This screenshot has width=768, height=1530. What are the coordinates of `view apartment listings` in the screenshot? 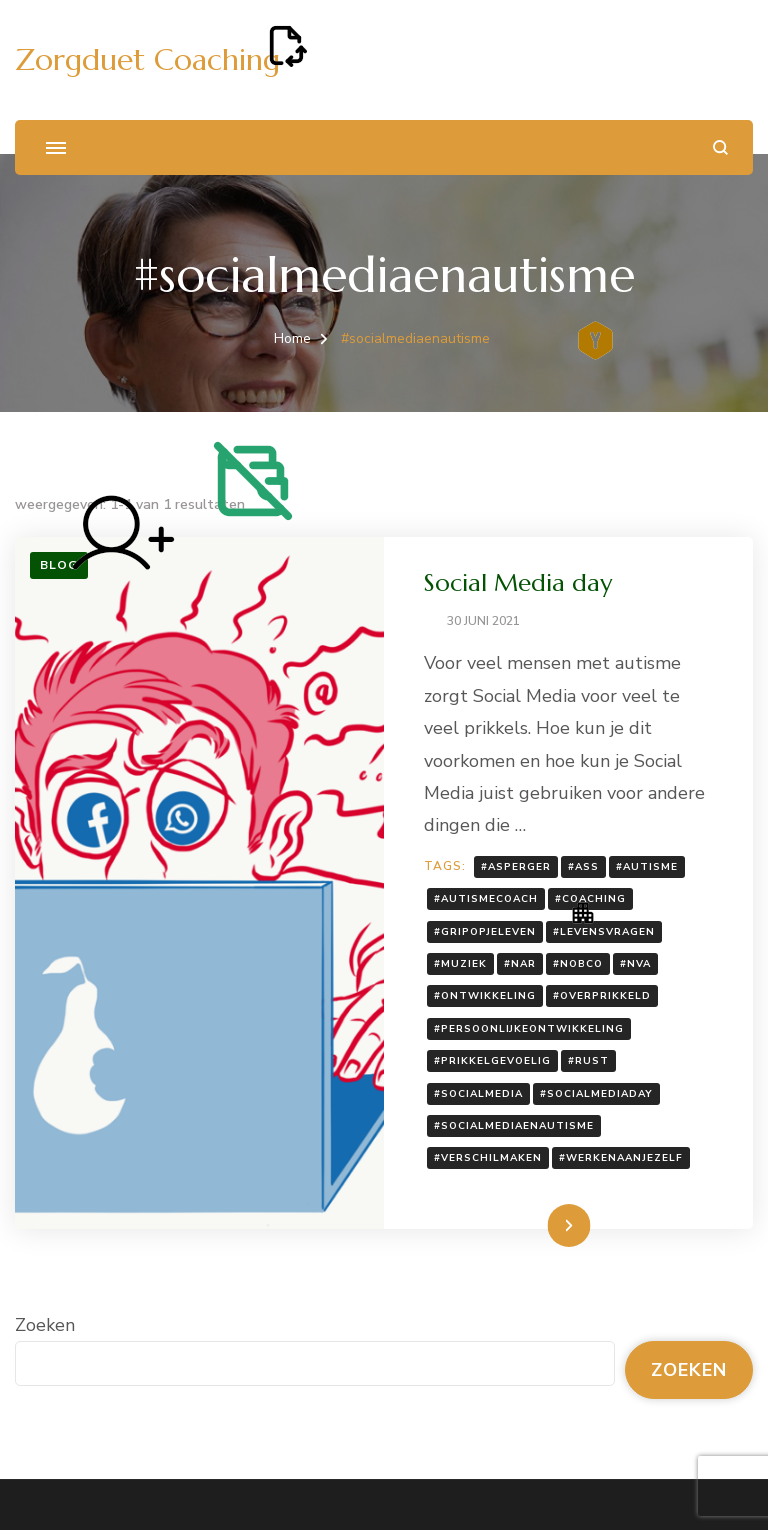 It's located at (583, 913).